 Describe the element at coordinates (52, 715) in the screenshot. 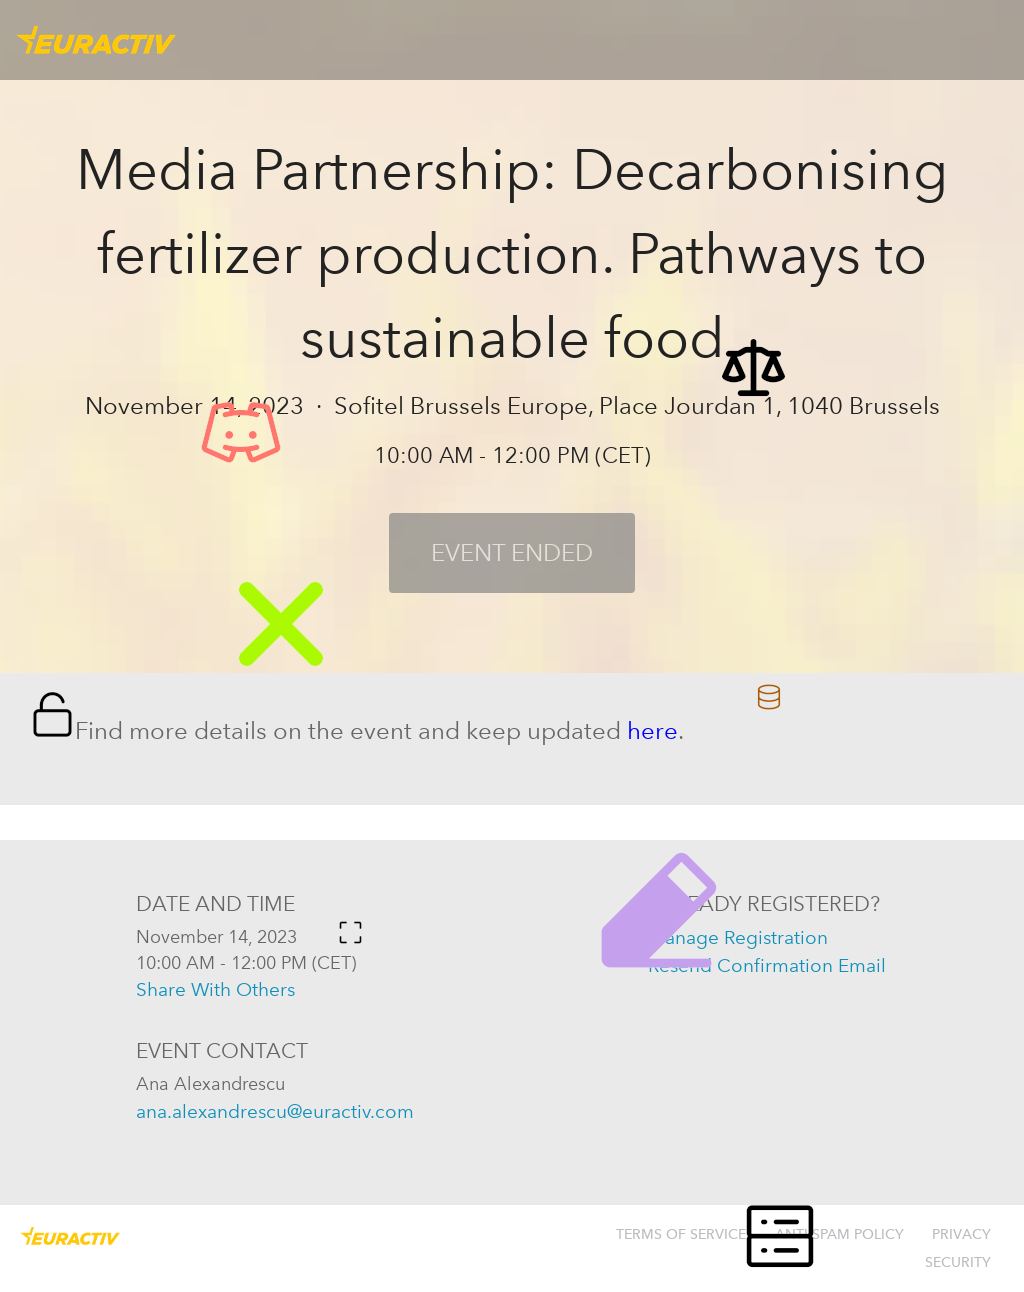

I see `unlock or unsecure an item` at that location.